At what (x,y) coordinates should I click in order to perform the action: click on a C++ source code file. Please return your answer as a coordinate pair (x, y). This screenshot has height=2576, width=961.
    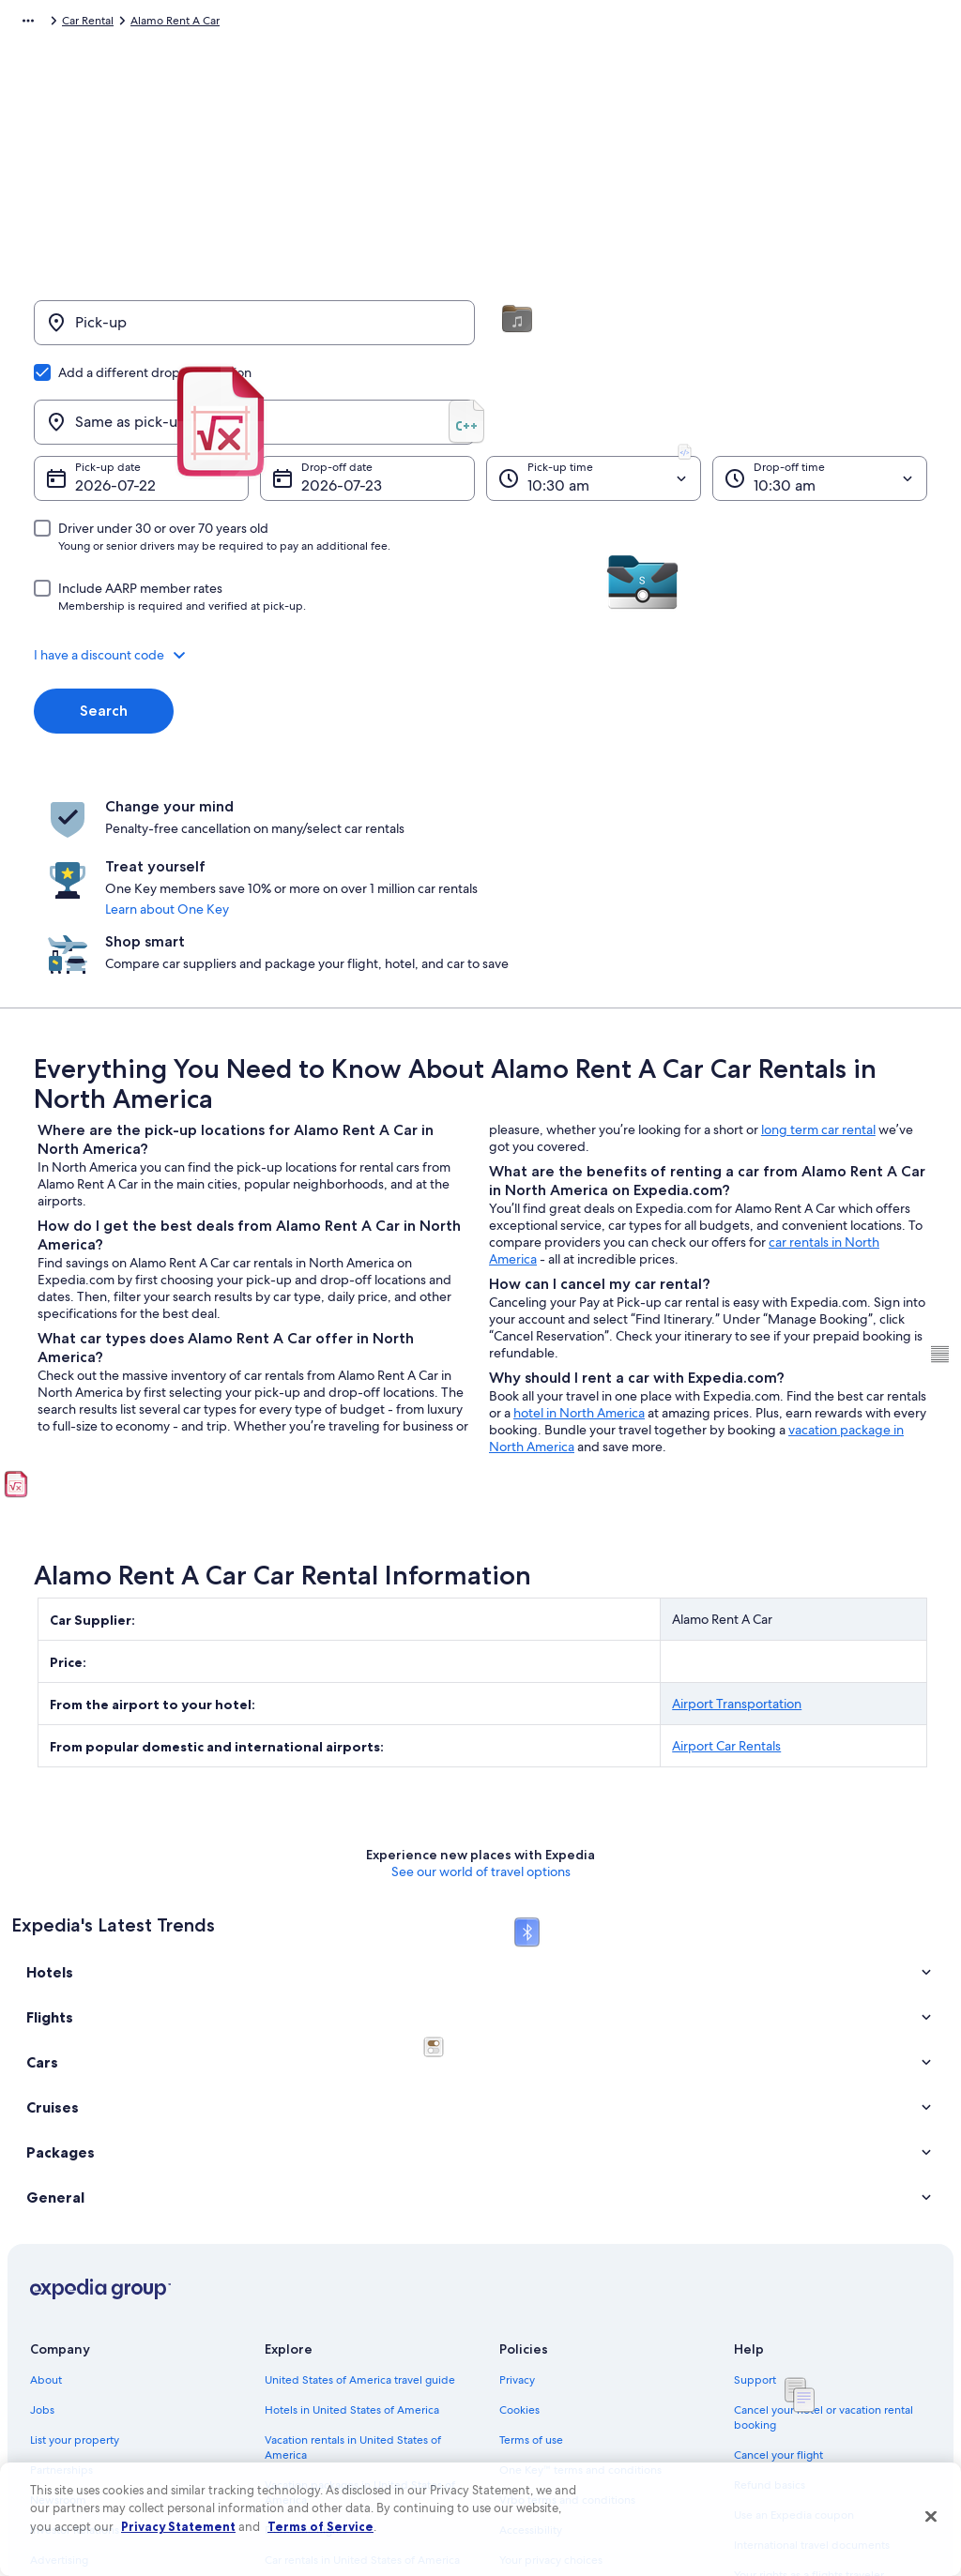
    Looking at the image, I should click on (466, 421).